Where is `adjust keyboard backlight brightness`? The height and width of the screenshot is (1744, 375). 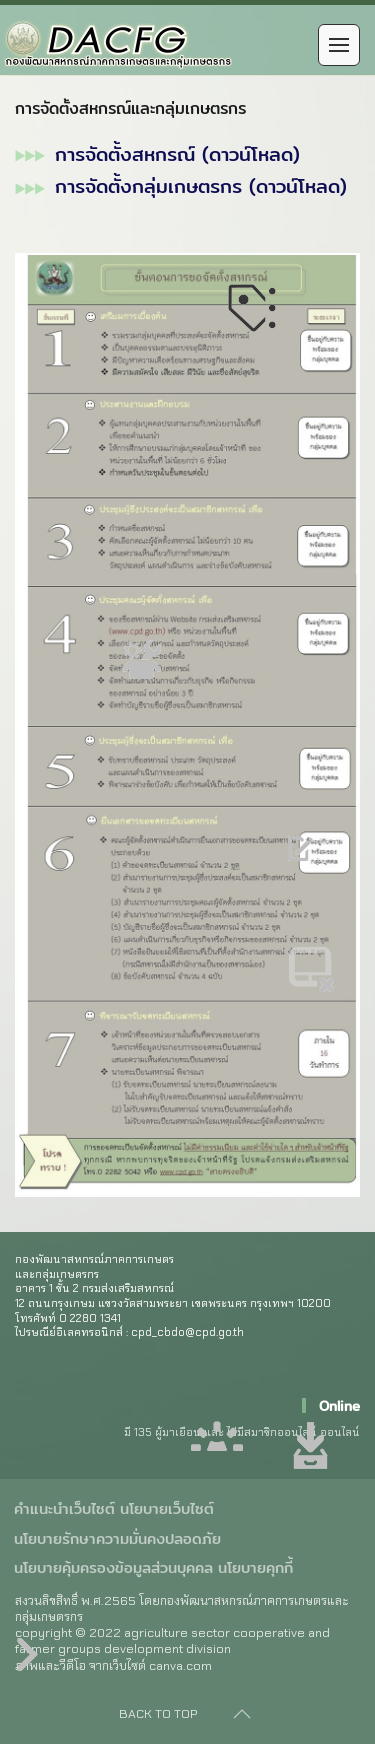
adjust keyboard backlight brightness is located at coordinates (217, 1438).